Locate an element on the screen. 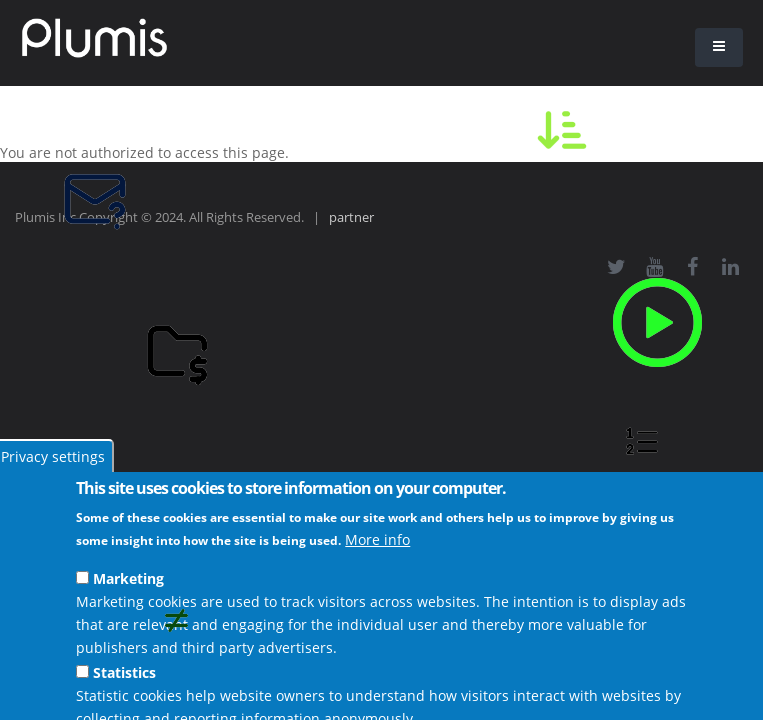 The image size is (763, 720). access financial documents folder is located at coordinates (177, 352).